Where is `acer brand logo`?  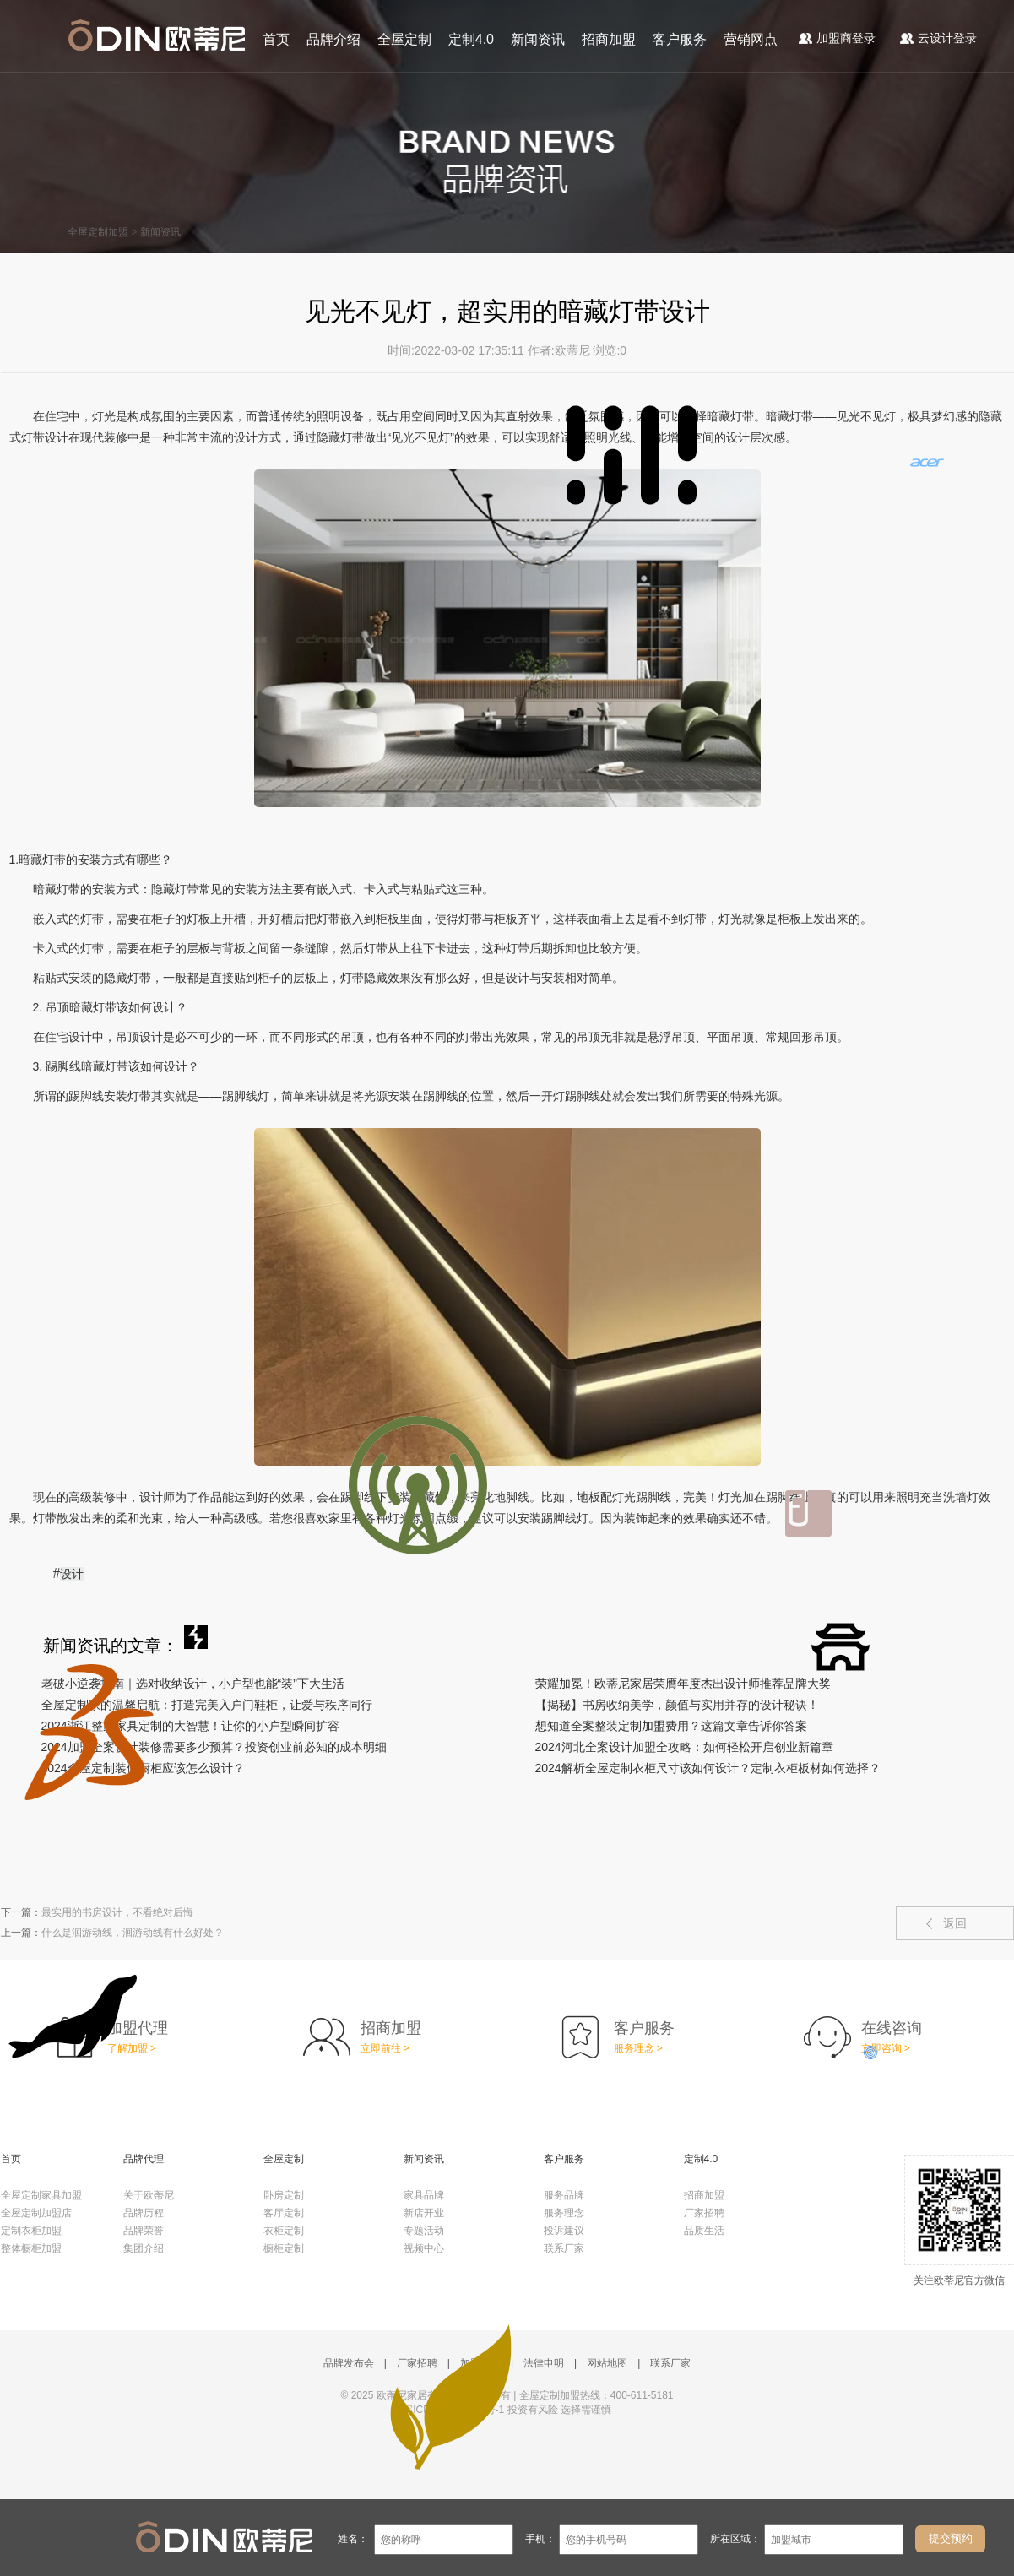
acer brand logo is located at coordinates (927, 463).